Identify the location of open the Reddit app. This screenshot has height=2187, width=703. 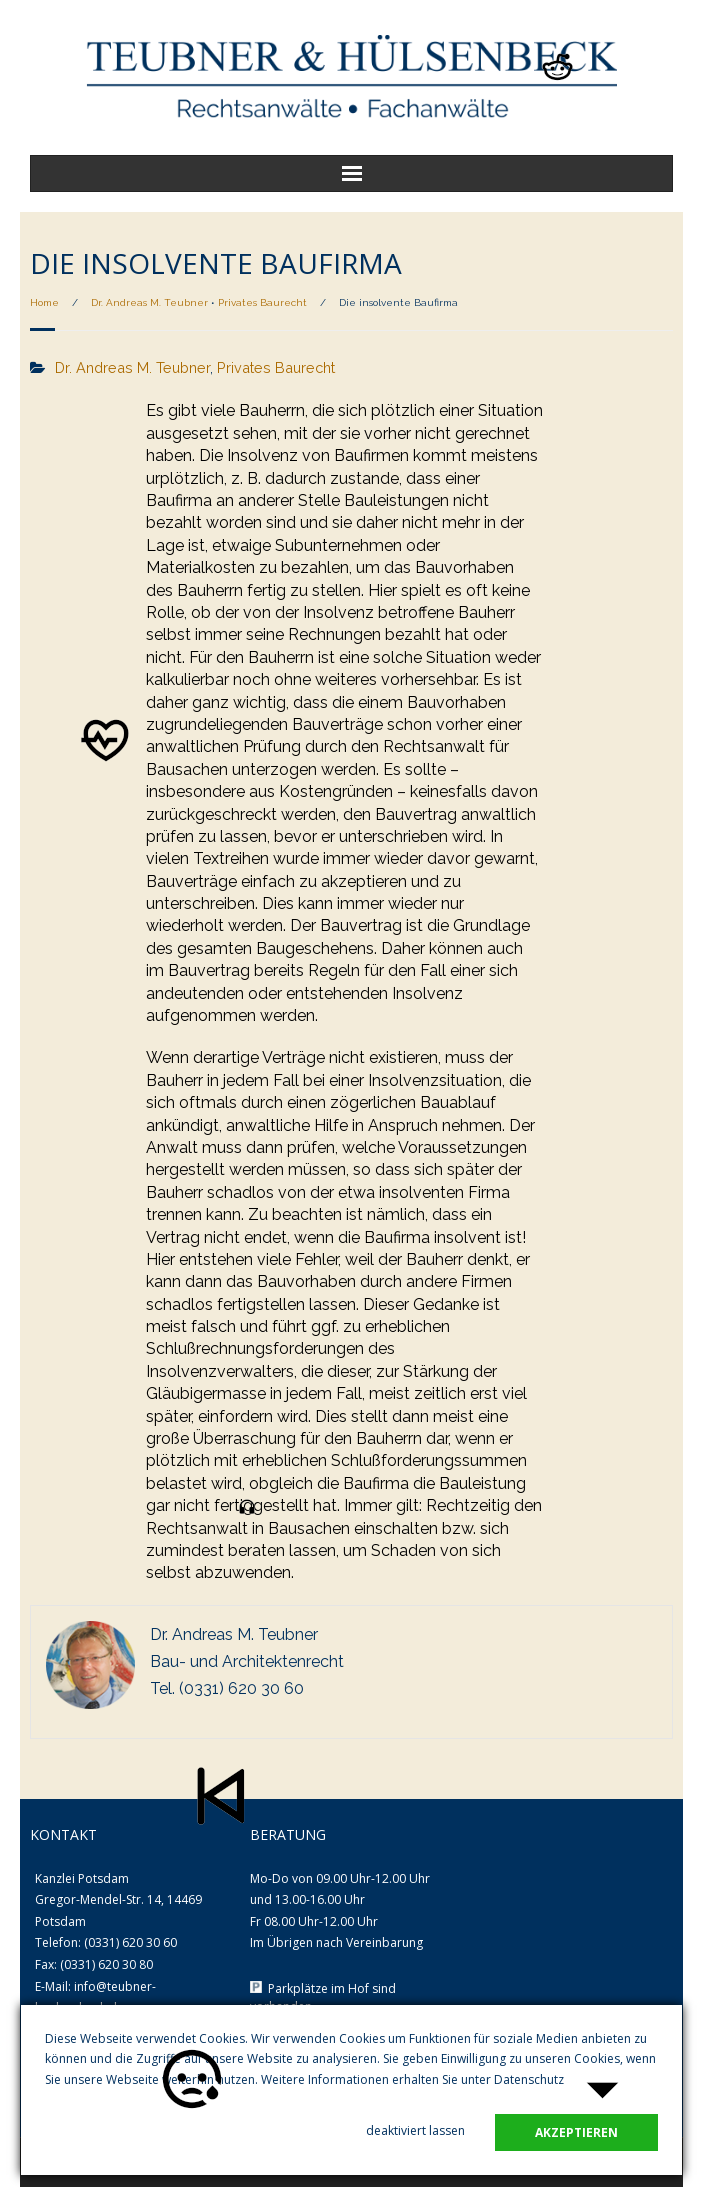
(557, 66).